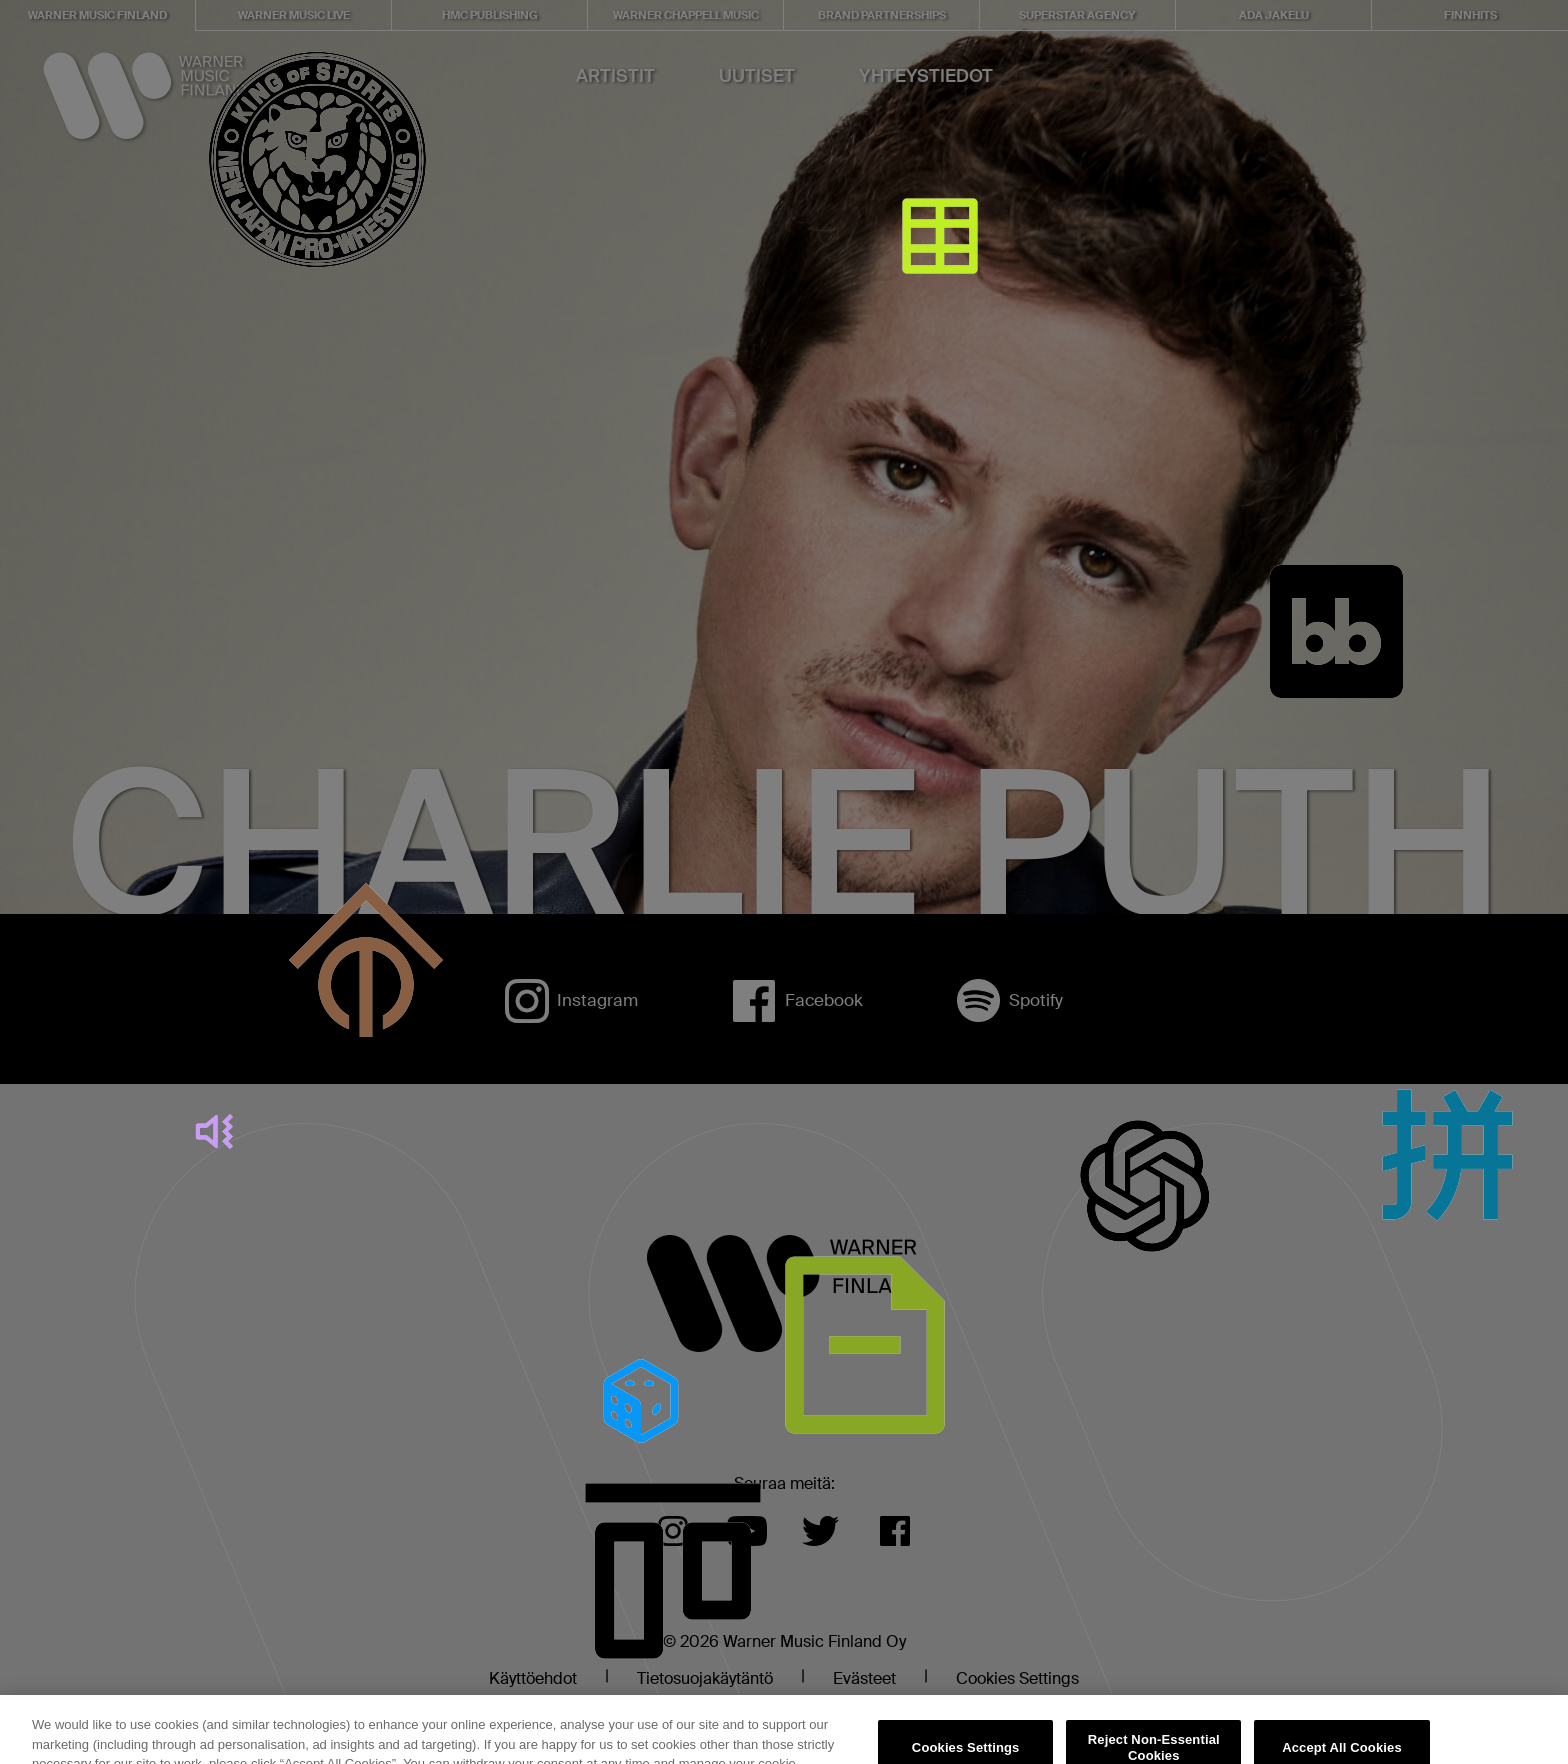  I want to click on randomize or shuffle content, so click(641, 1401).